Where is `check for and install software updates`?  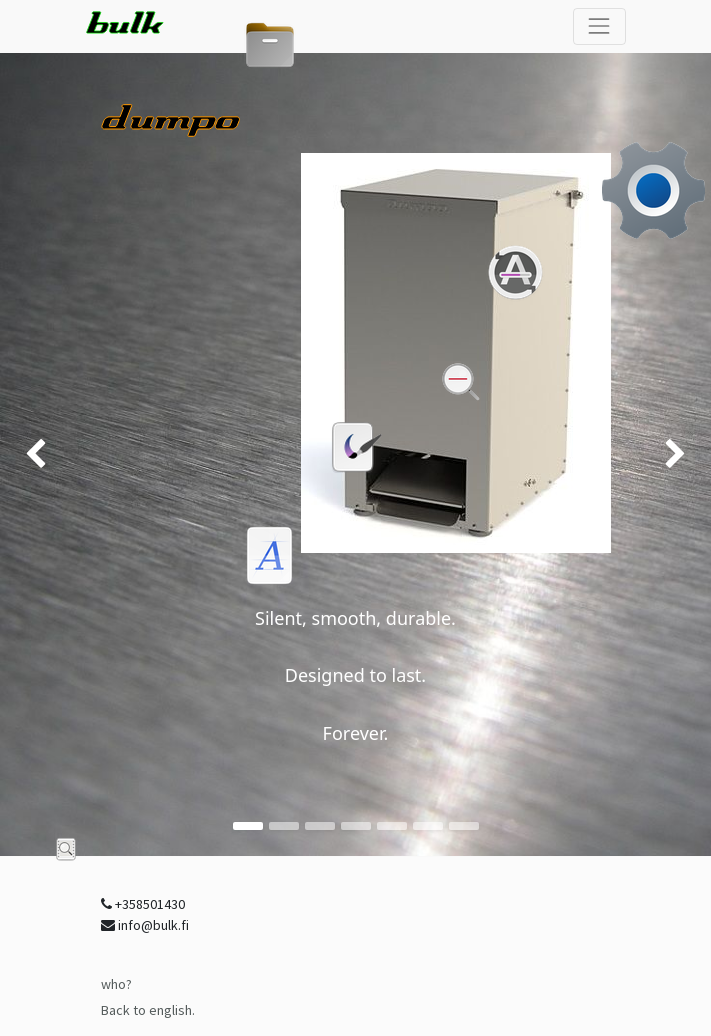 check for and install software updates is located at coordinates (515, 272).